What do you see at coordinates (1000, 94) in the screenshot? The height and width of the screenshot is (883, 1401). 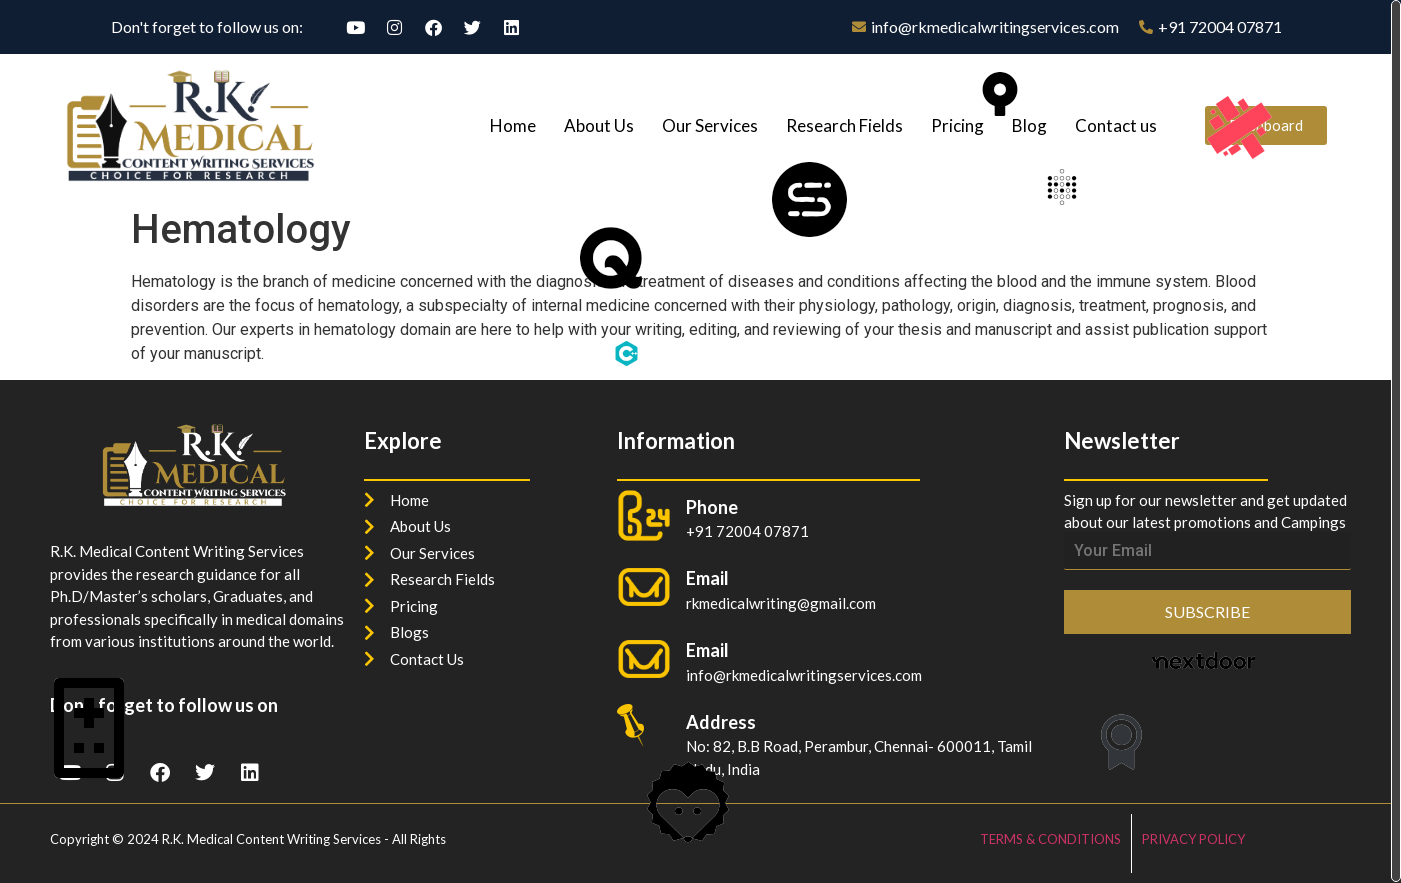 I see `open sourcetree git client` at bounding box center [1000, 94].